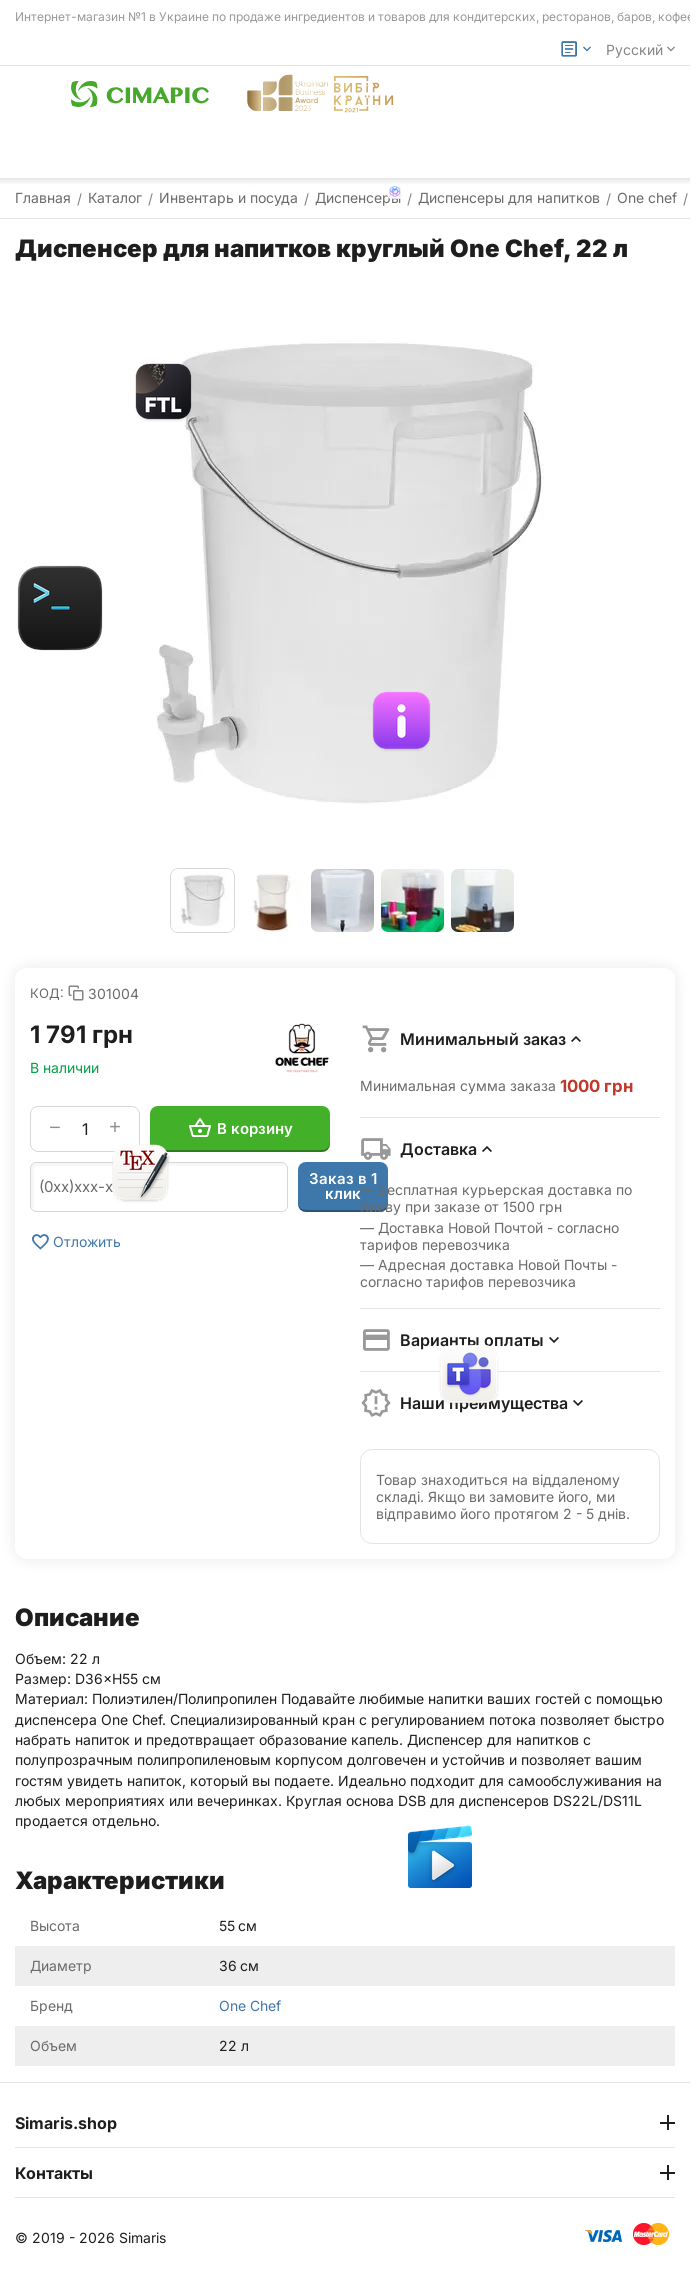  I want to click on launch FTL: Faster Than Light game, so click(163, 391).